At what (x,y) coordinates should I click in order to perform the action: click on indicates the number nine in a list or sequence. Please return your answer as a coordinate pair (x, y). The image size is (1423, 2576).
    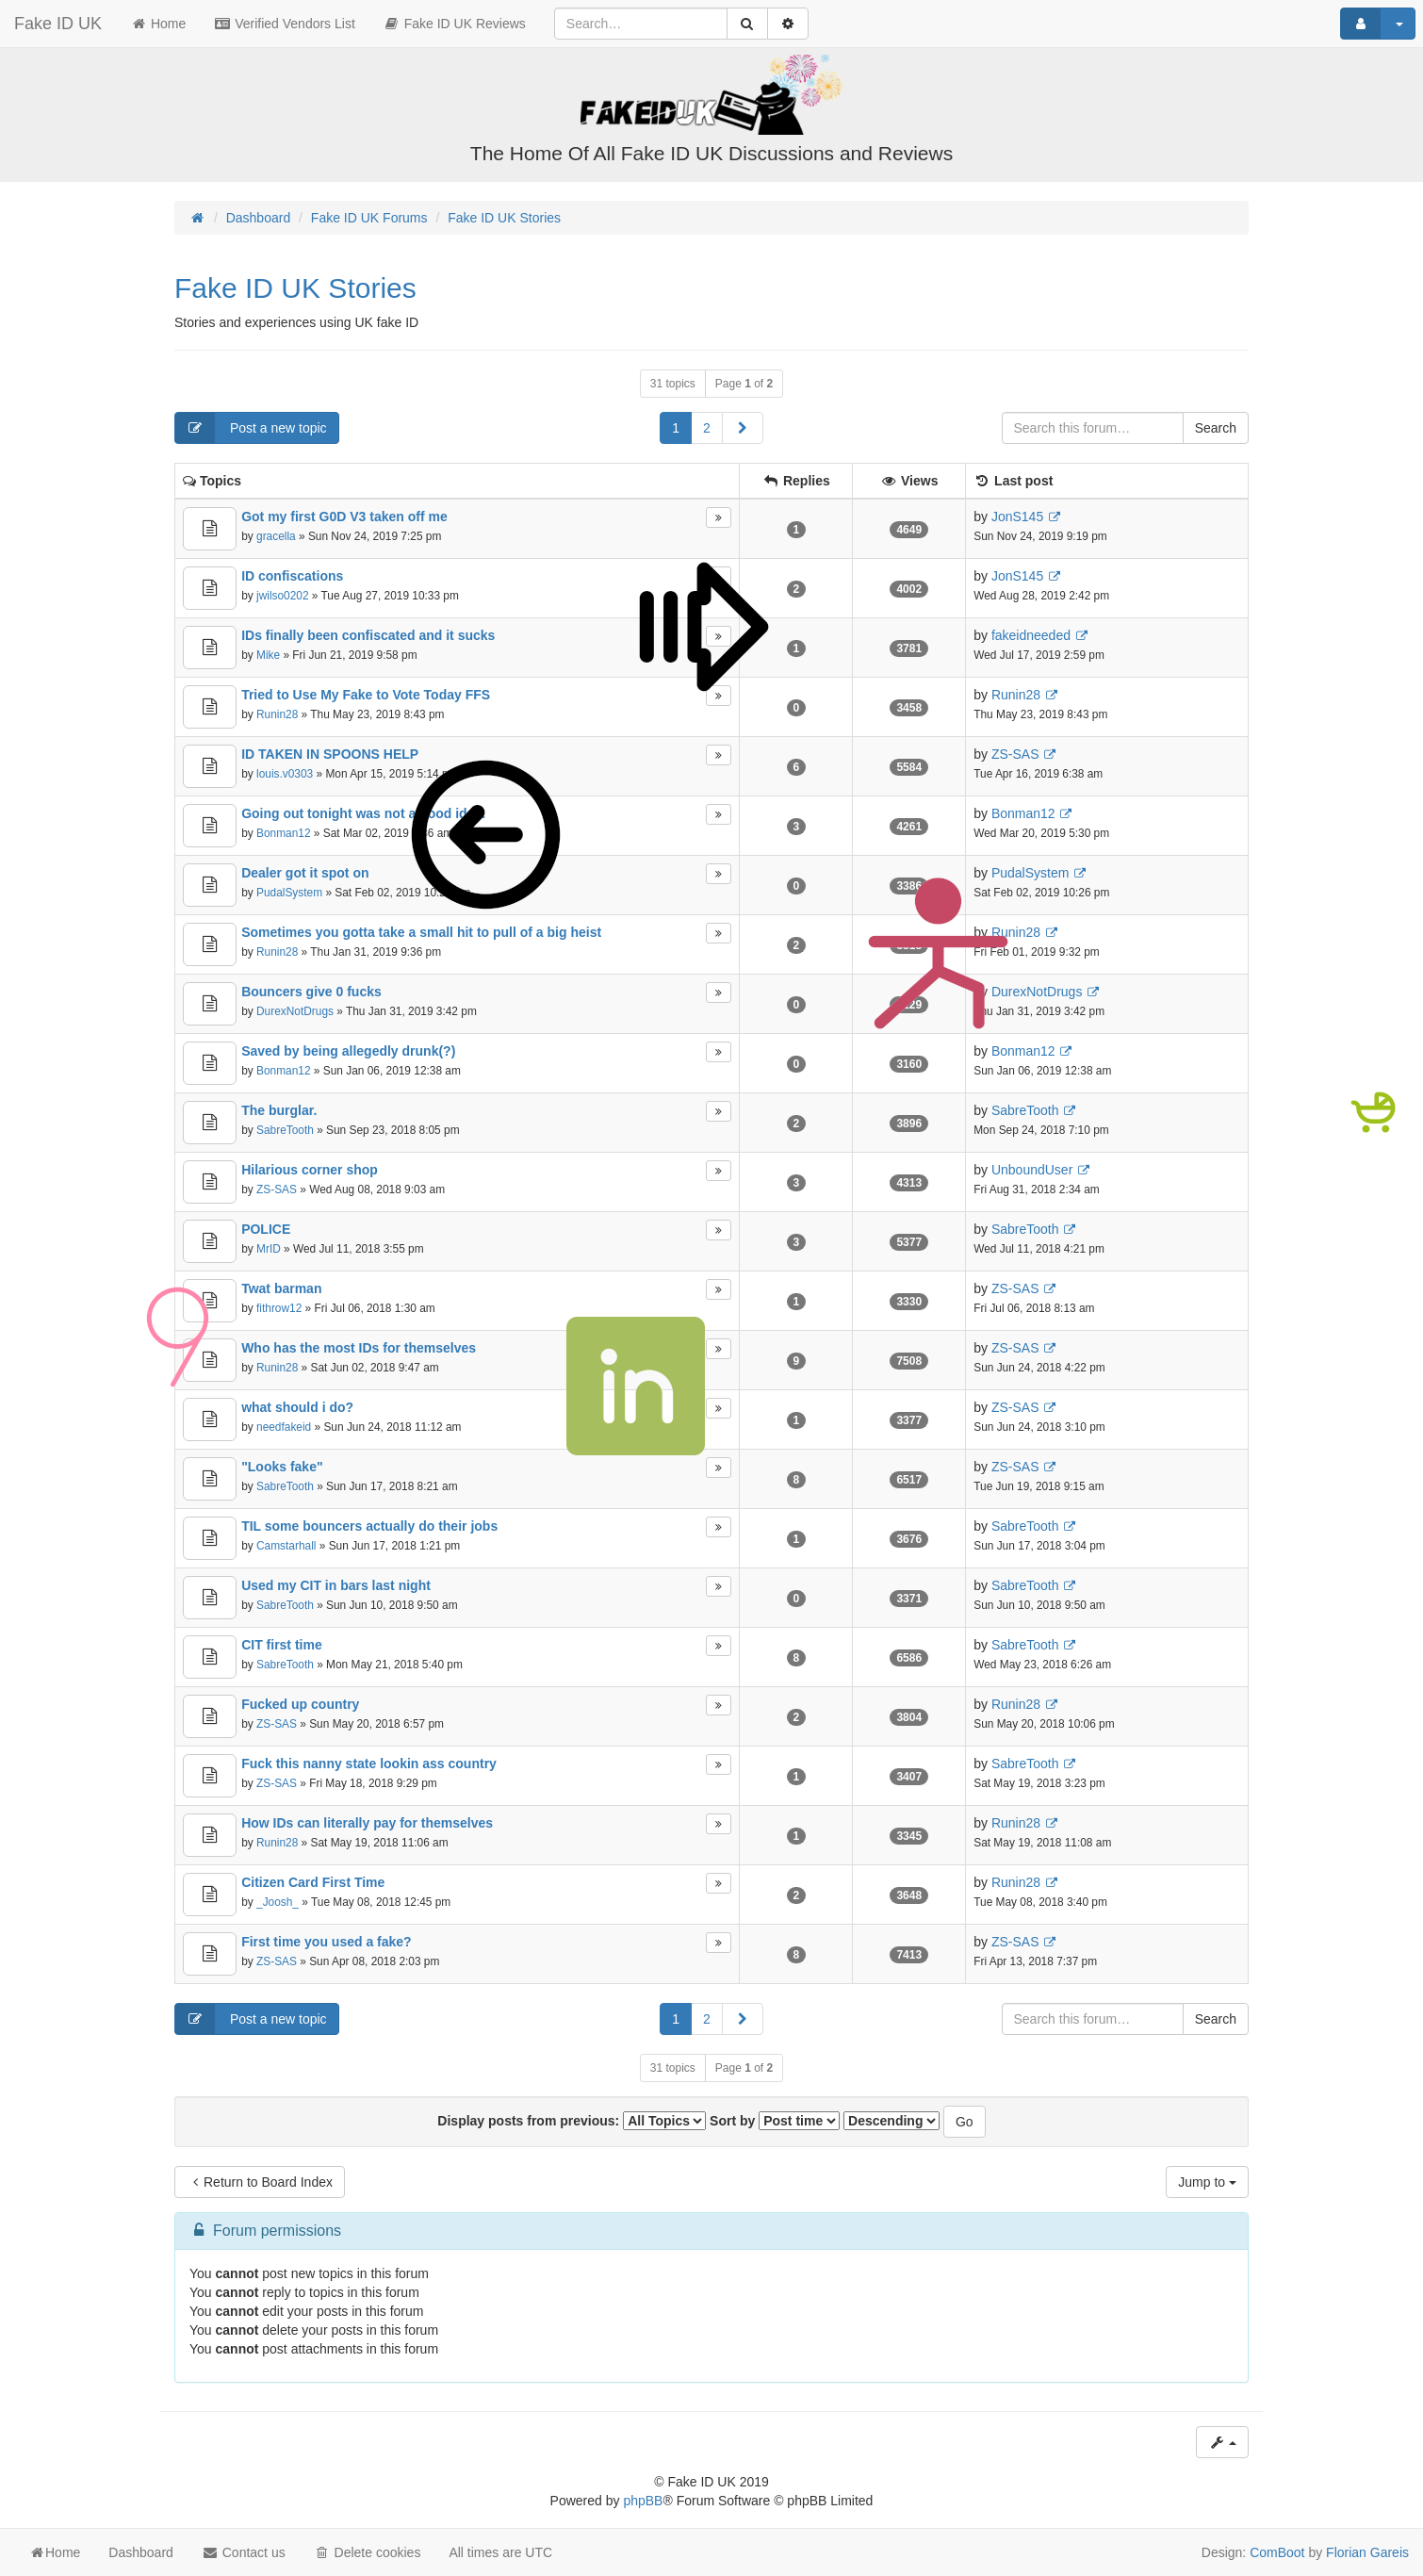
    Looking at the image, I should click on (177, 1337).